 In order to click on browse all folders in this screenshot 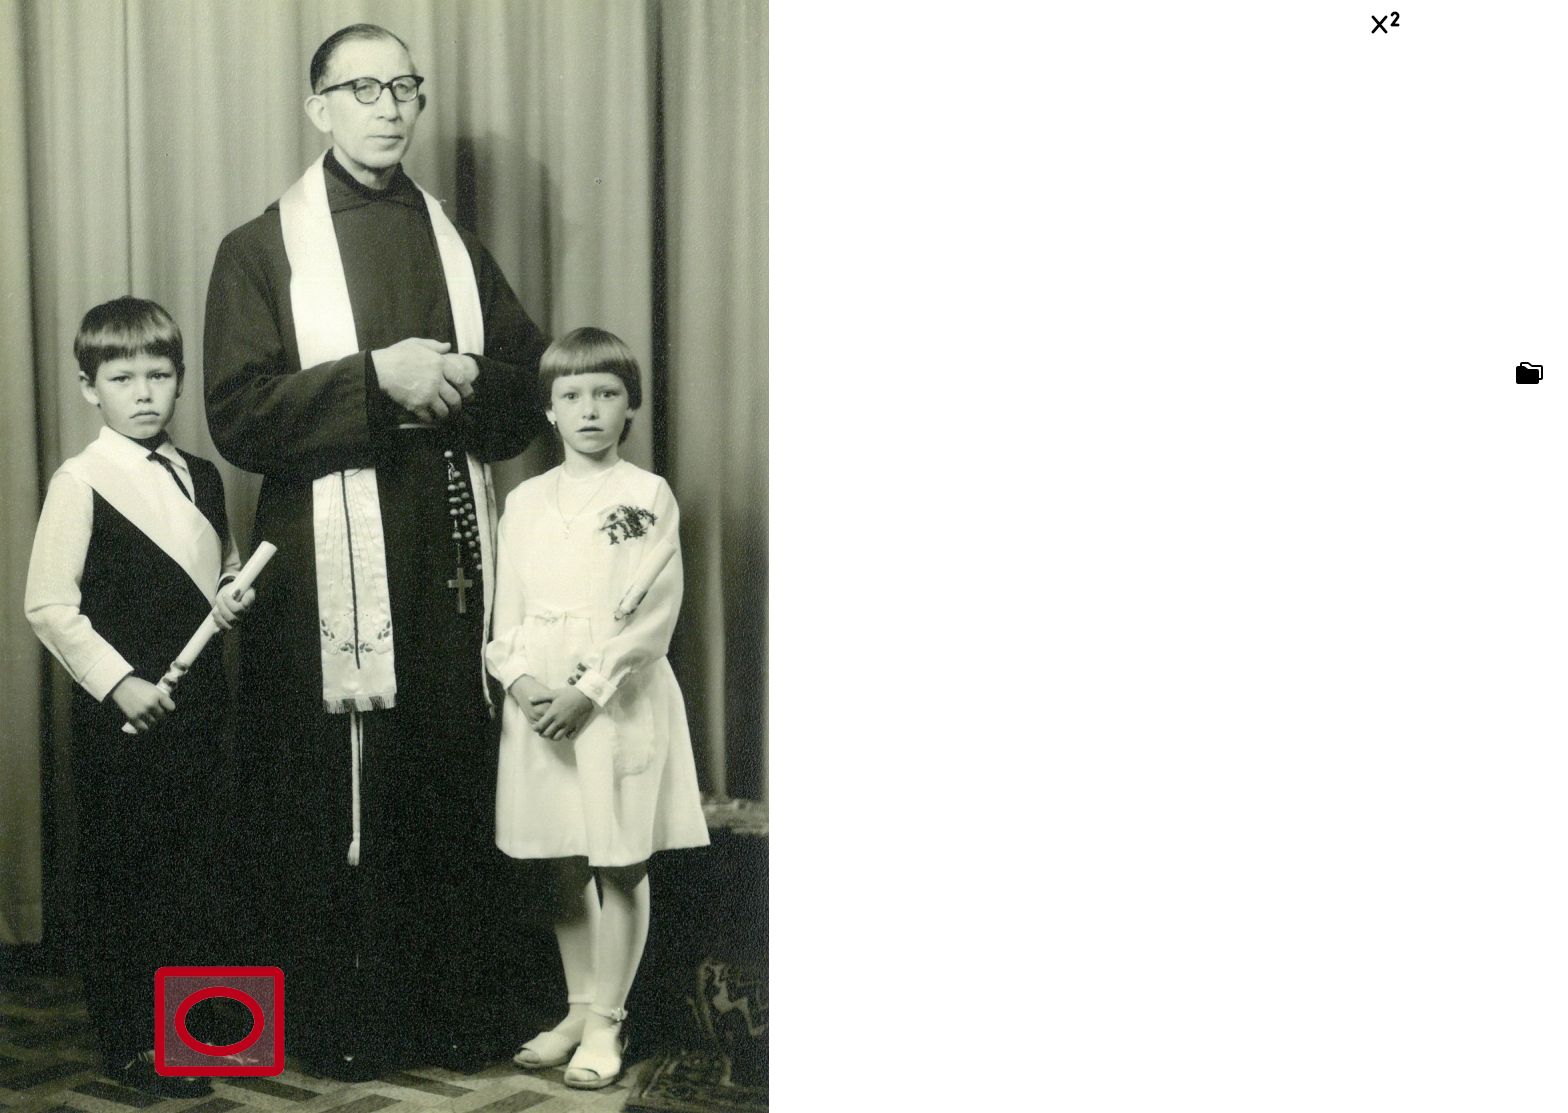, I will do `click(1529, 373)`.